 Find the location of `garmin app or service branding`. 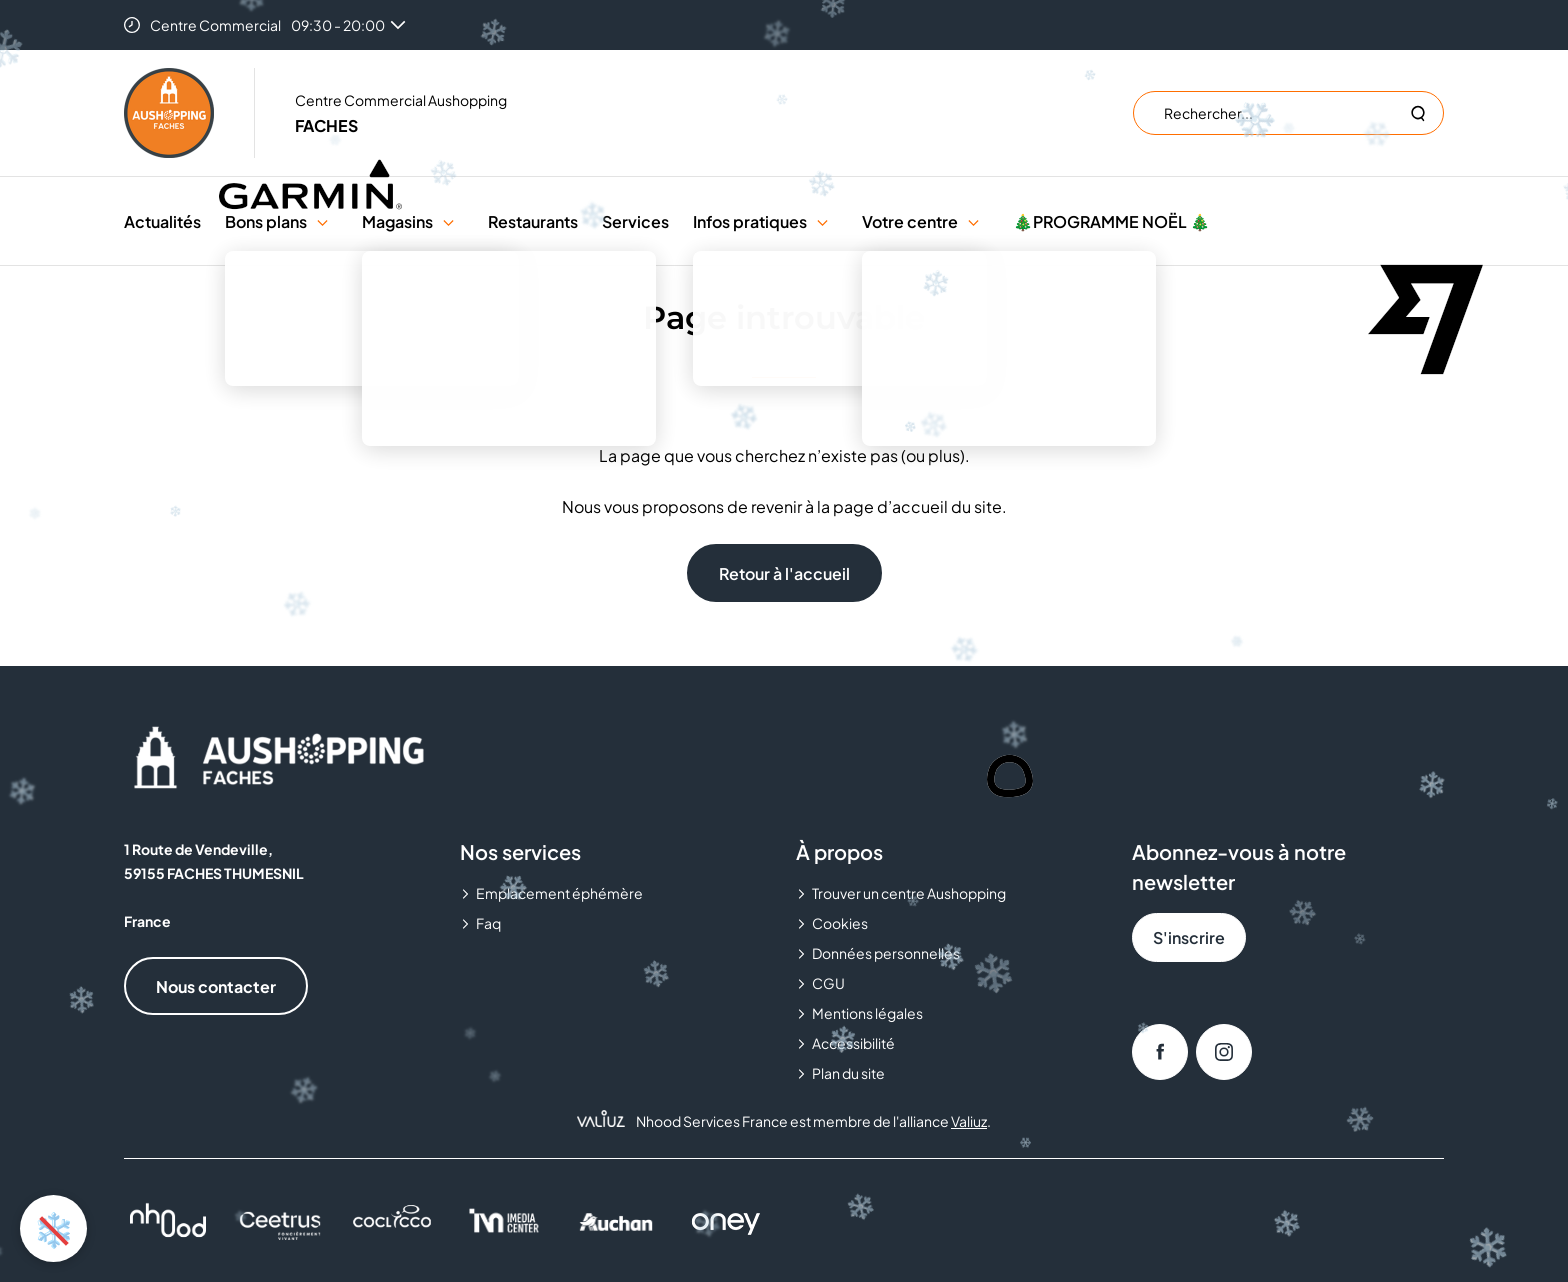

garmin app or service branding is located at coordinates (310, 184).